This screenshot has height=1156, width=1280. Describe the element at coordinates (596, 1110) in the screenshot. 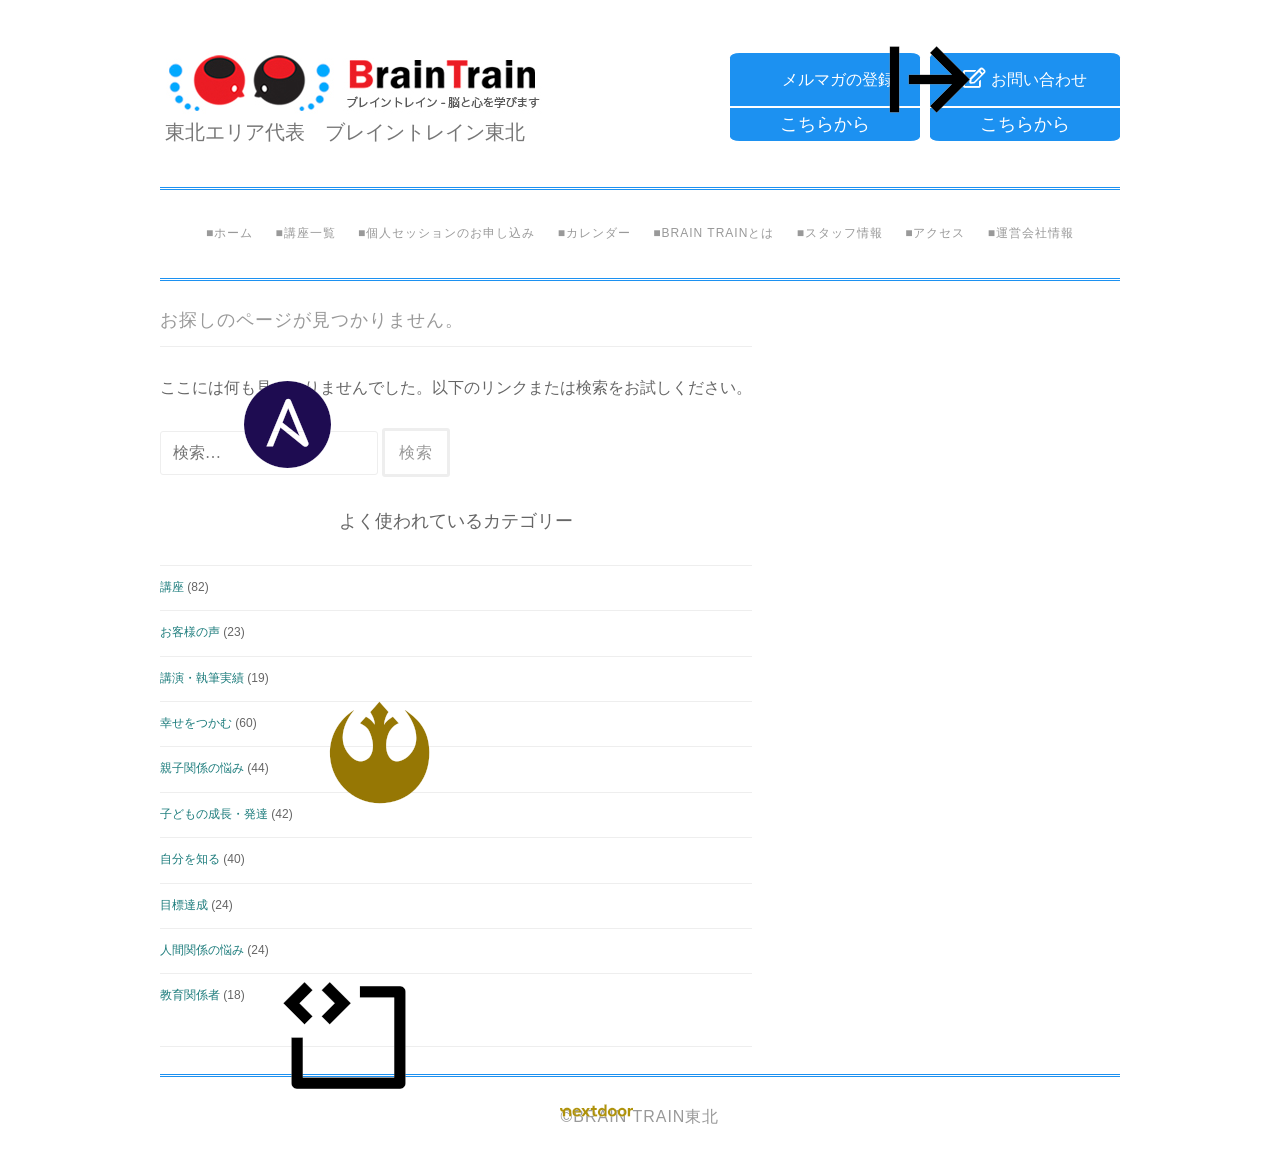

I see `open the nextdoor app` at that location.